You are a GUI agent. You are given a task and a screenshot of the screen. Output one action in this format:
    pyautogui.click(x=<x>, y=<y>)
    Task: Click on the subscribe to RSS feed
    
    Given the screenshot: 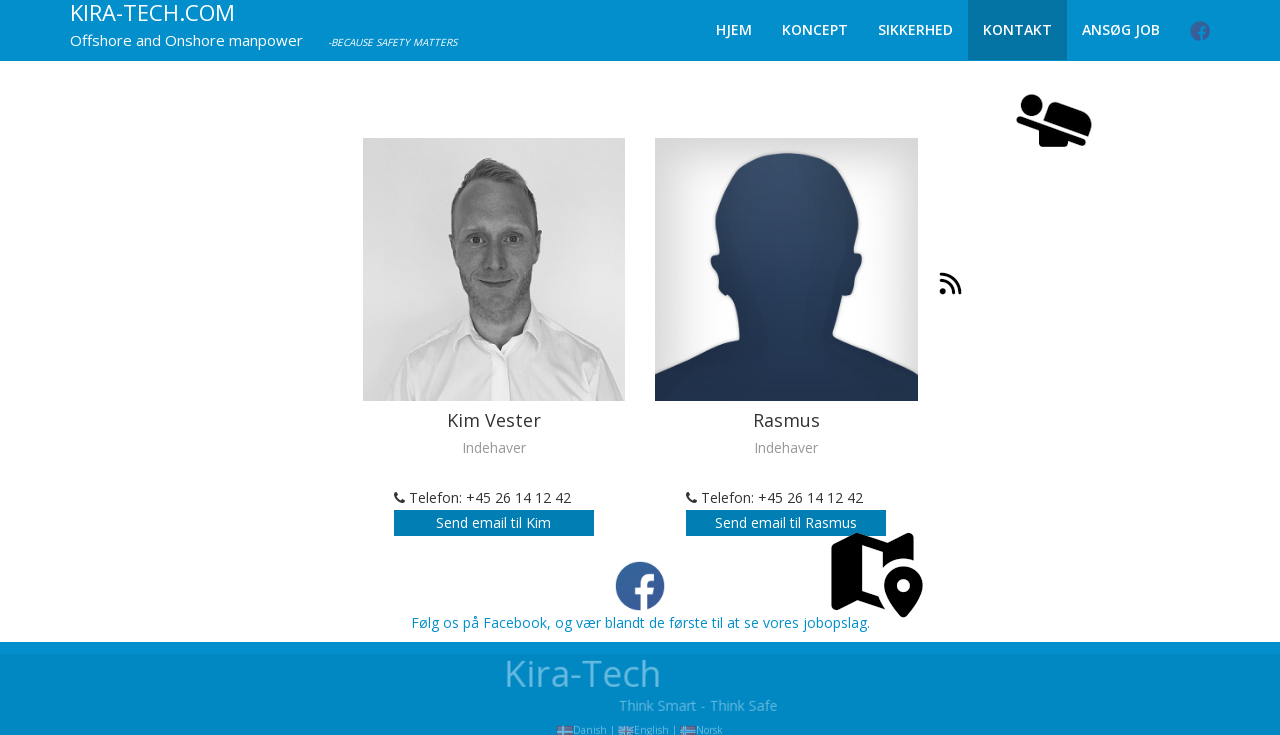 What is the action you would take?
    pyautogui.click(x=950, y=283)
    